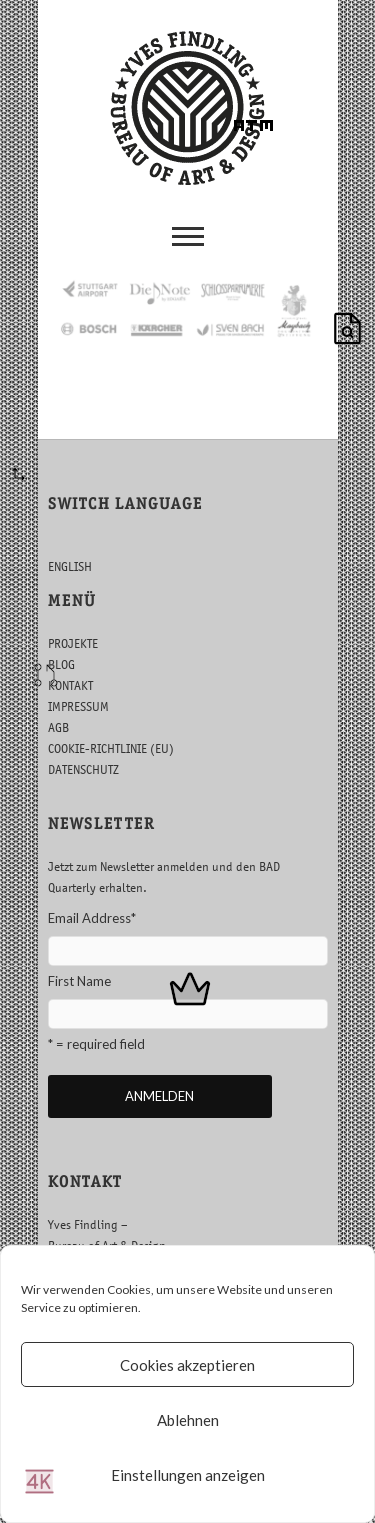 The image size is (375, 1523). What do you see at coordinates (253, 125) in the screenshot?
I see `find nearby ATM locations` at bounding box center [253, 125].